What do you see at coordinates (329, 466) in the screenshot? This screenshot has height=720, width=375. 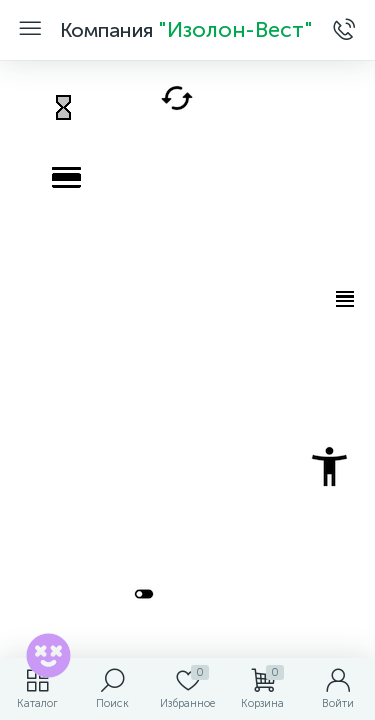 I see `access accessibility settings` at bounding box center [329, 466].